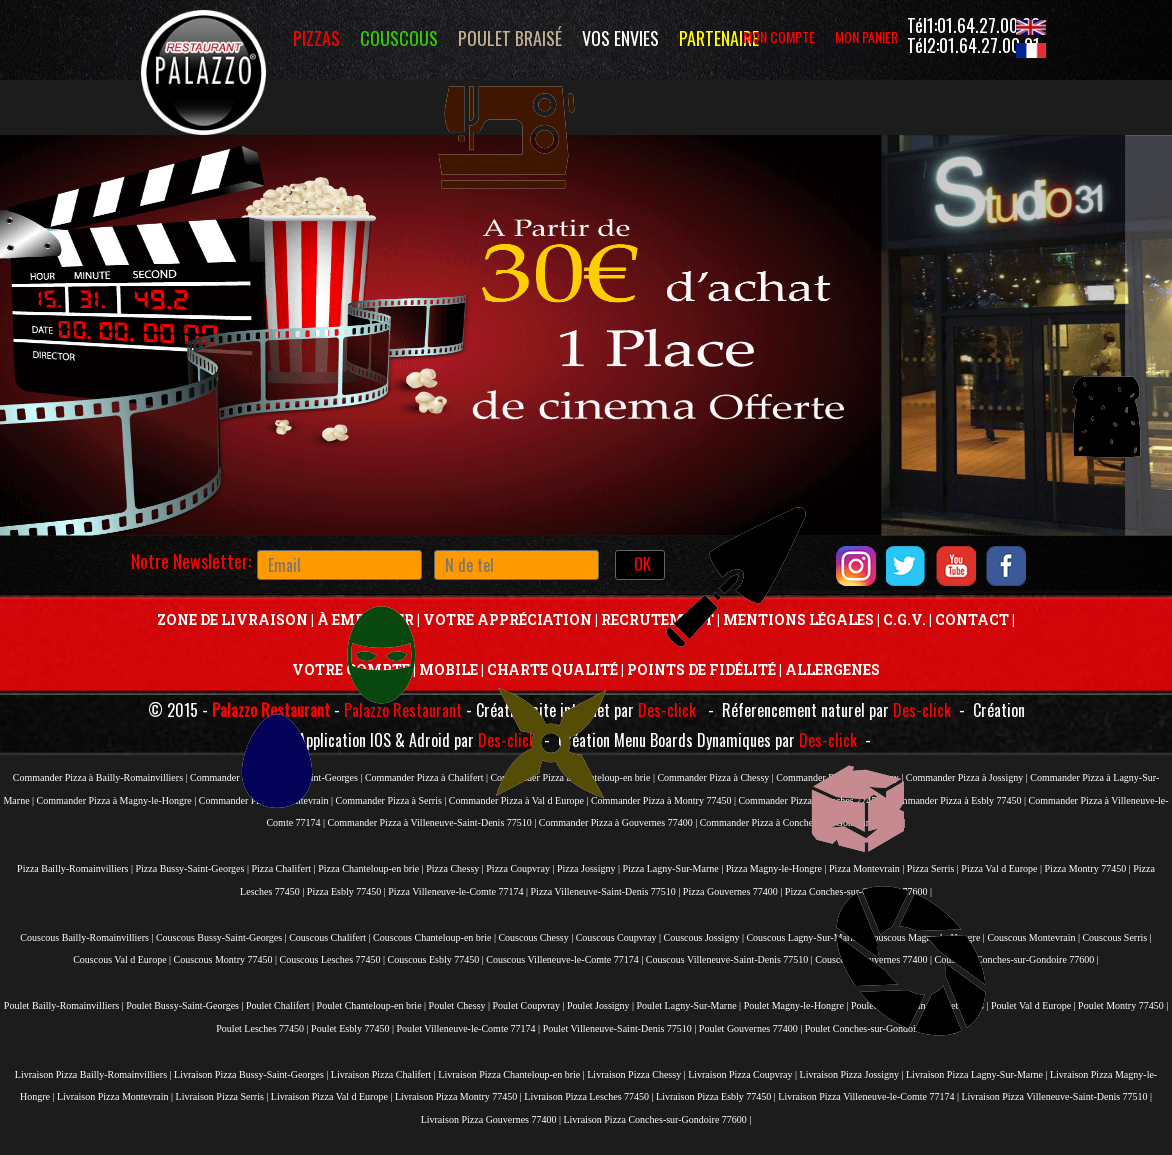 Image resolution: width=1172 pixels, height=1155 pixels. What do you see at coordinates (858, 807) in the screenshot?
I see `select stone block material for building` at bounding box center [858, 807].